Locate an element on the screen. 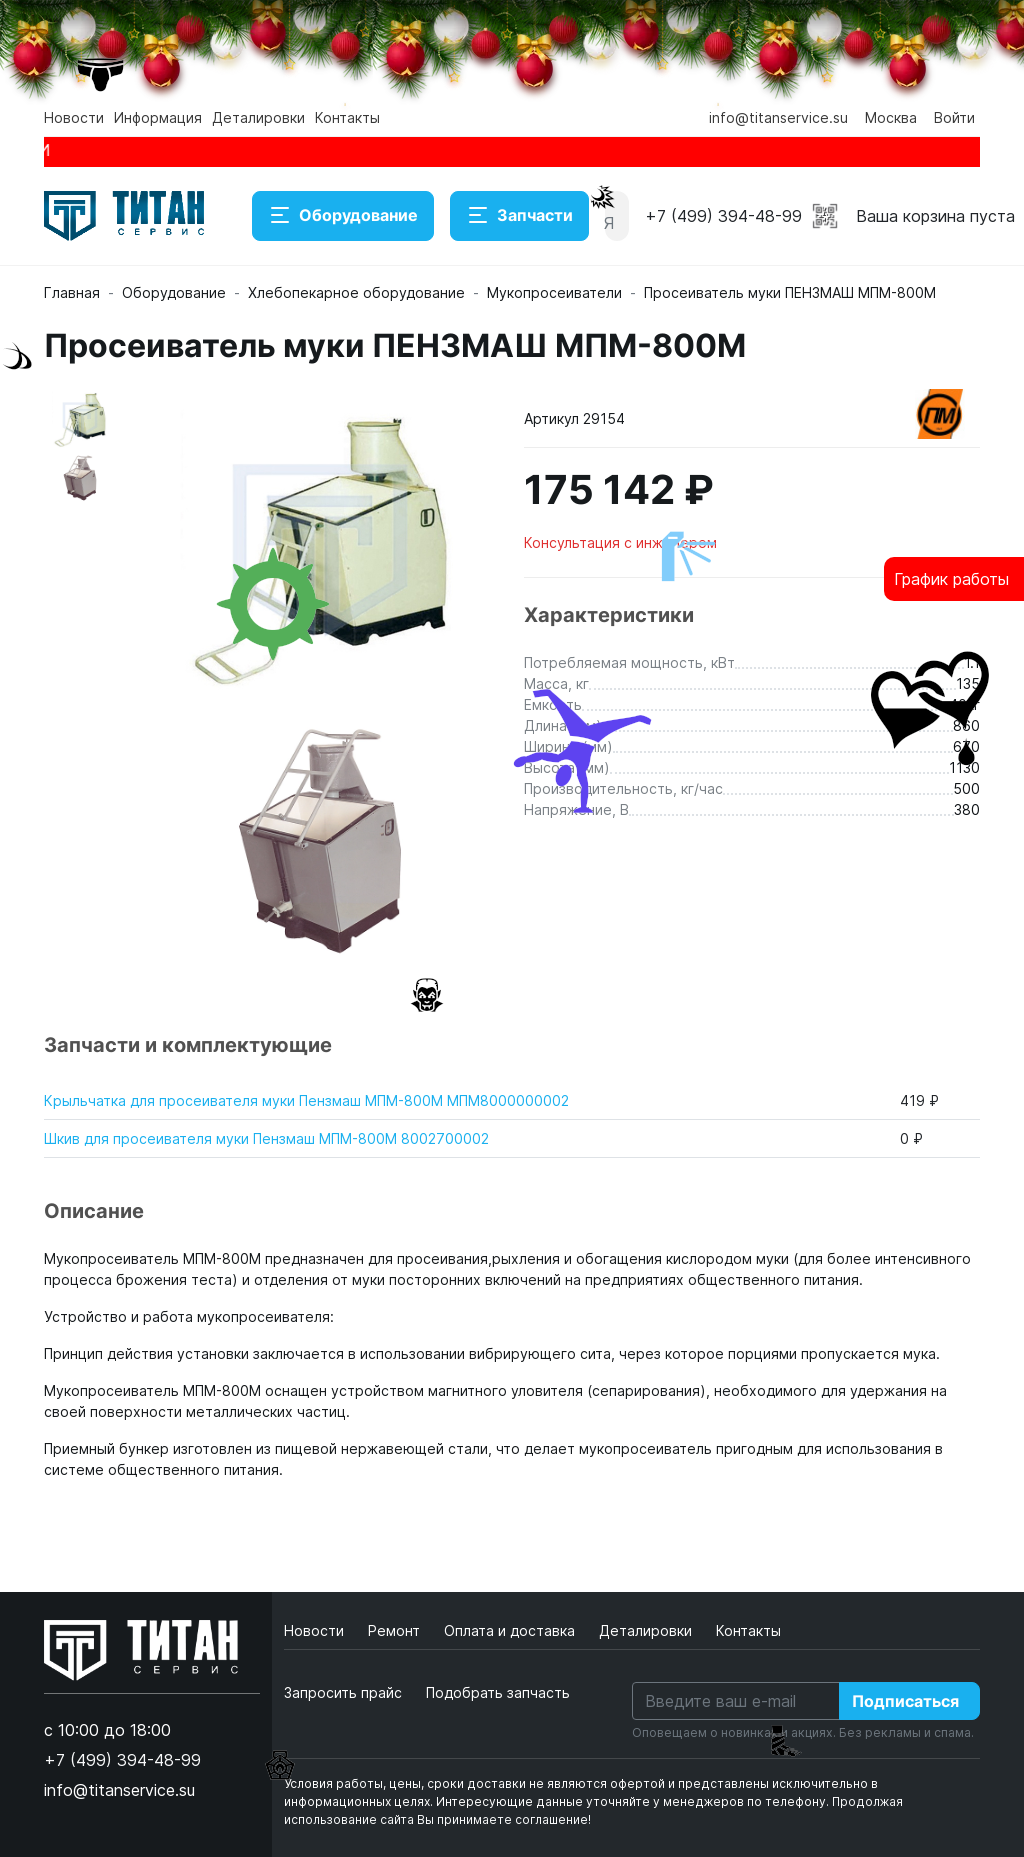  spikeball game or sports activity is located at coordinates (273, 604).